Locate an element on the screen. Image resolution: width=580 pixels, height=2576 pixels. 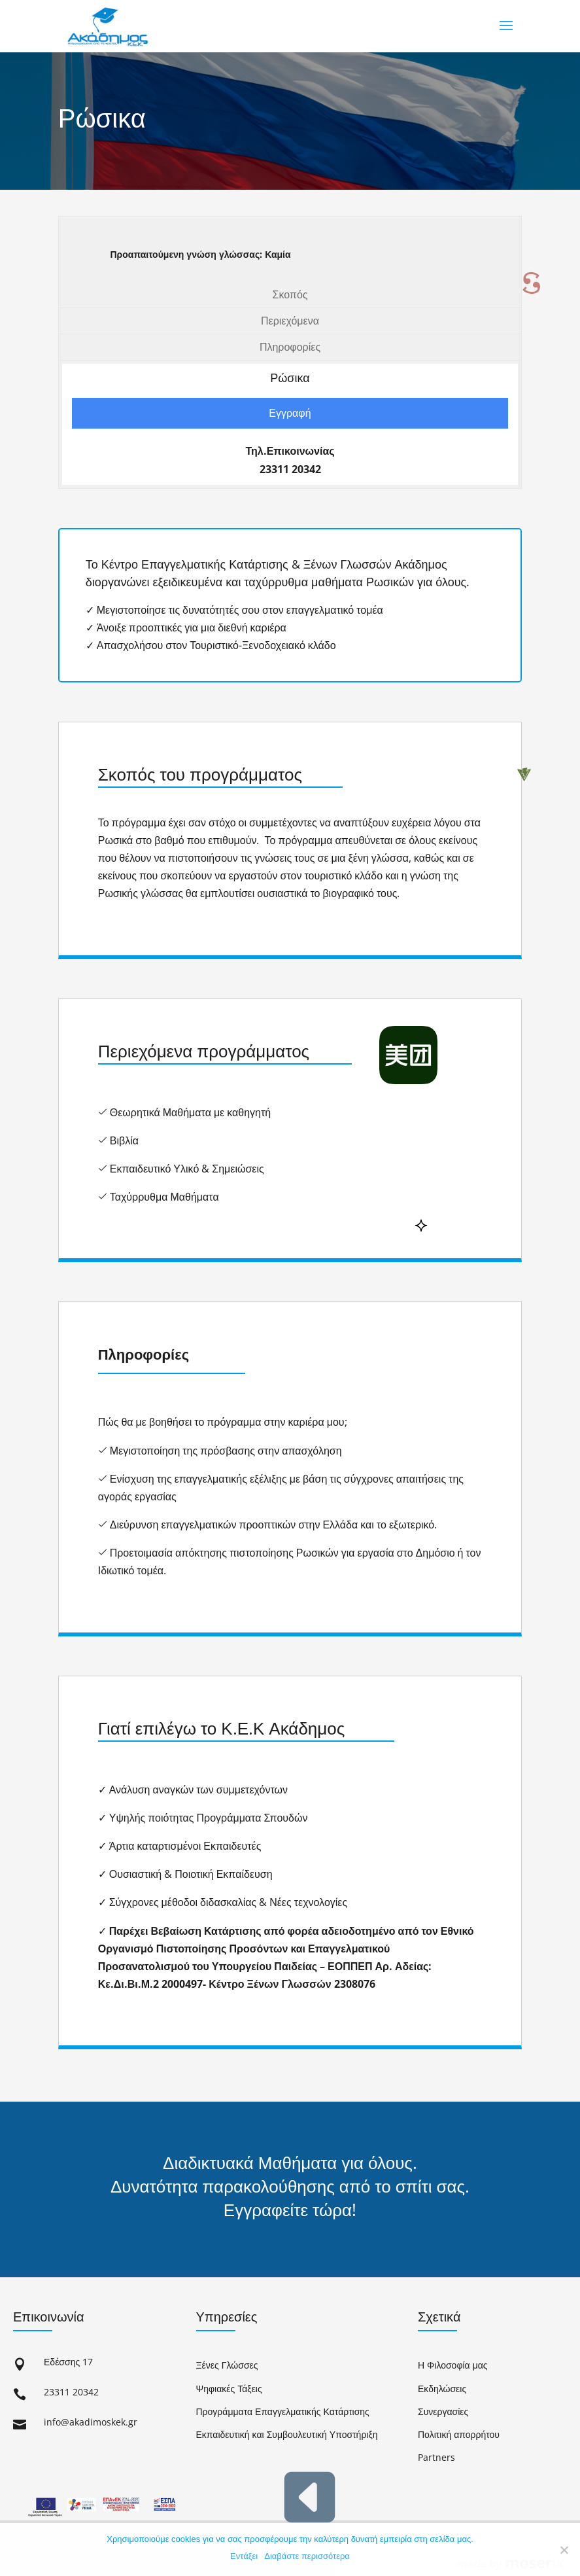
vite framework logo is located at coordinates (524, 774).